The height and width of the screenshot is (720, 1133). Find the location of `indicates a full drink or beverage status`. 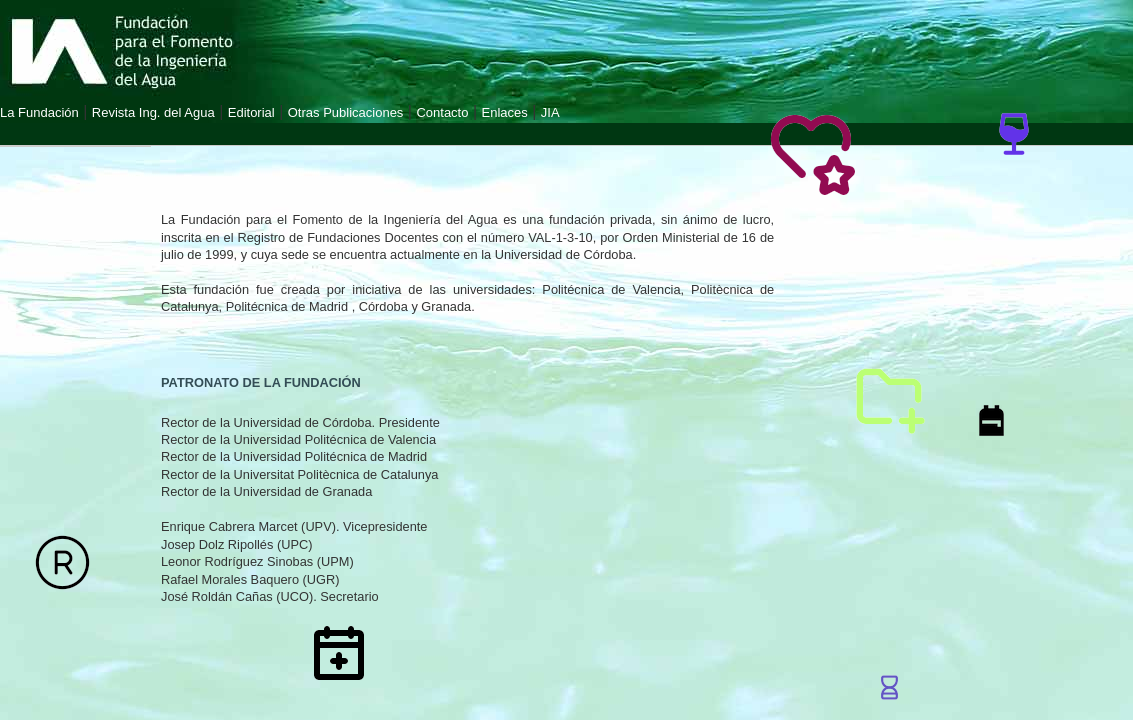

indicates a full drink or beverage status is located at coordinates (1014, 134).